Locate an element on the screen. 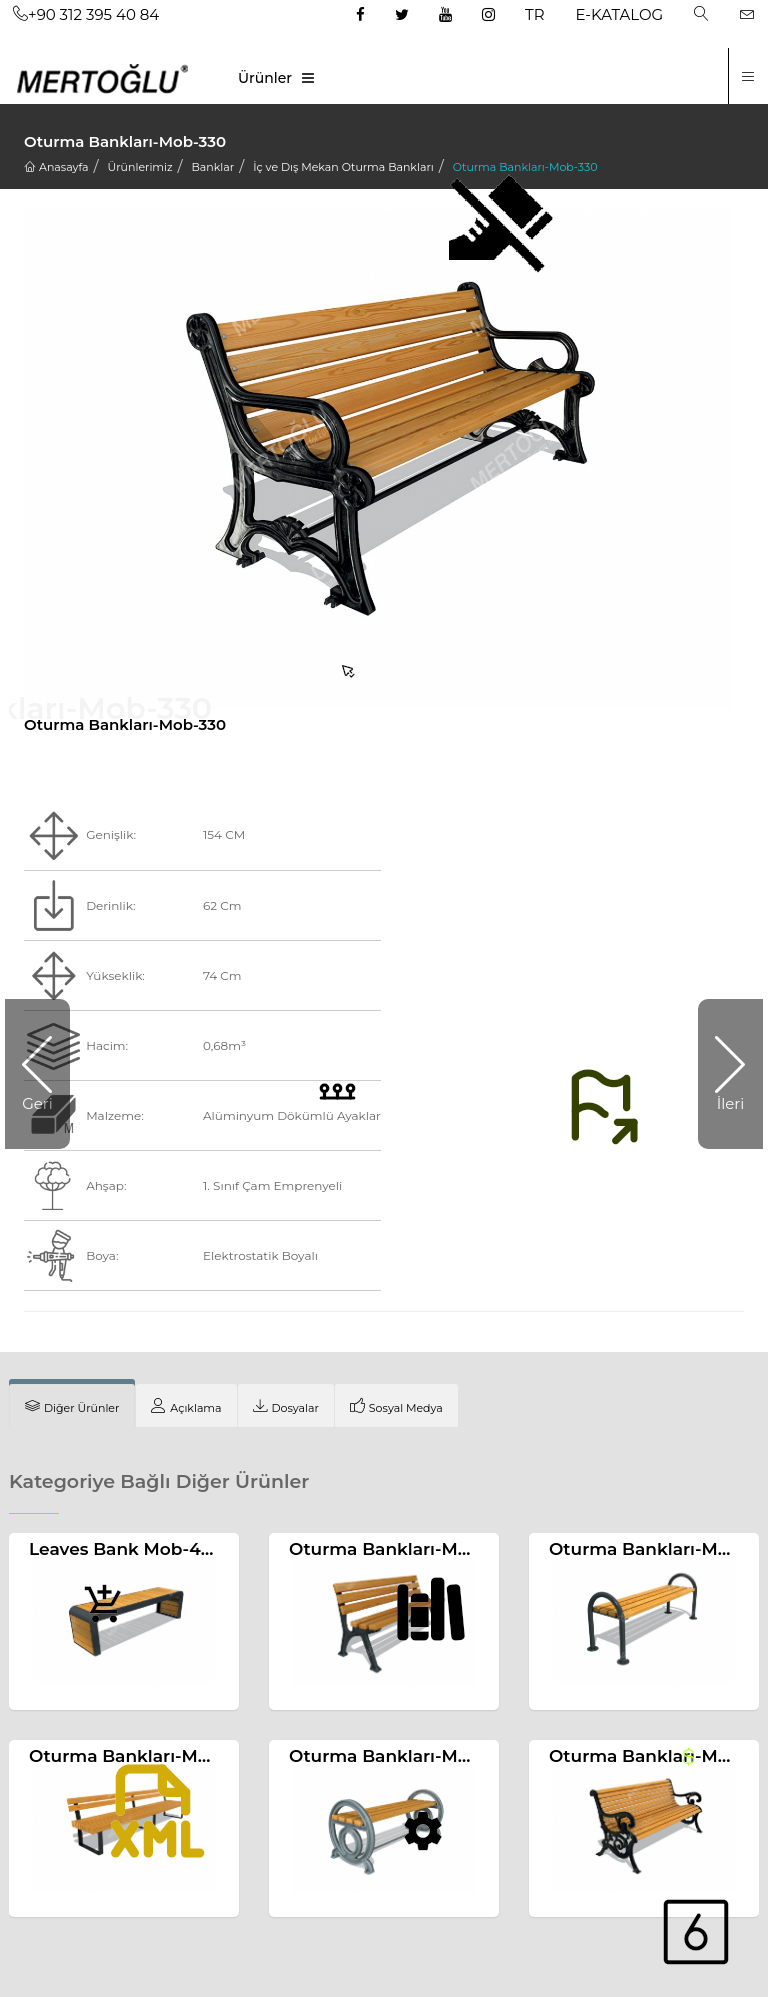 The image size is (768, 1997). view pricing or payment options is located at coordinates (688, 1756).